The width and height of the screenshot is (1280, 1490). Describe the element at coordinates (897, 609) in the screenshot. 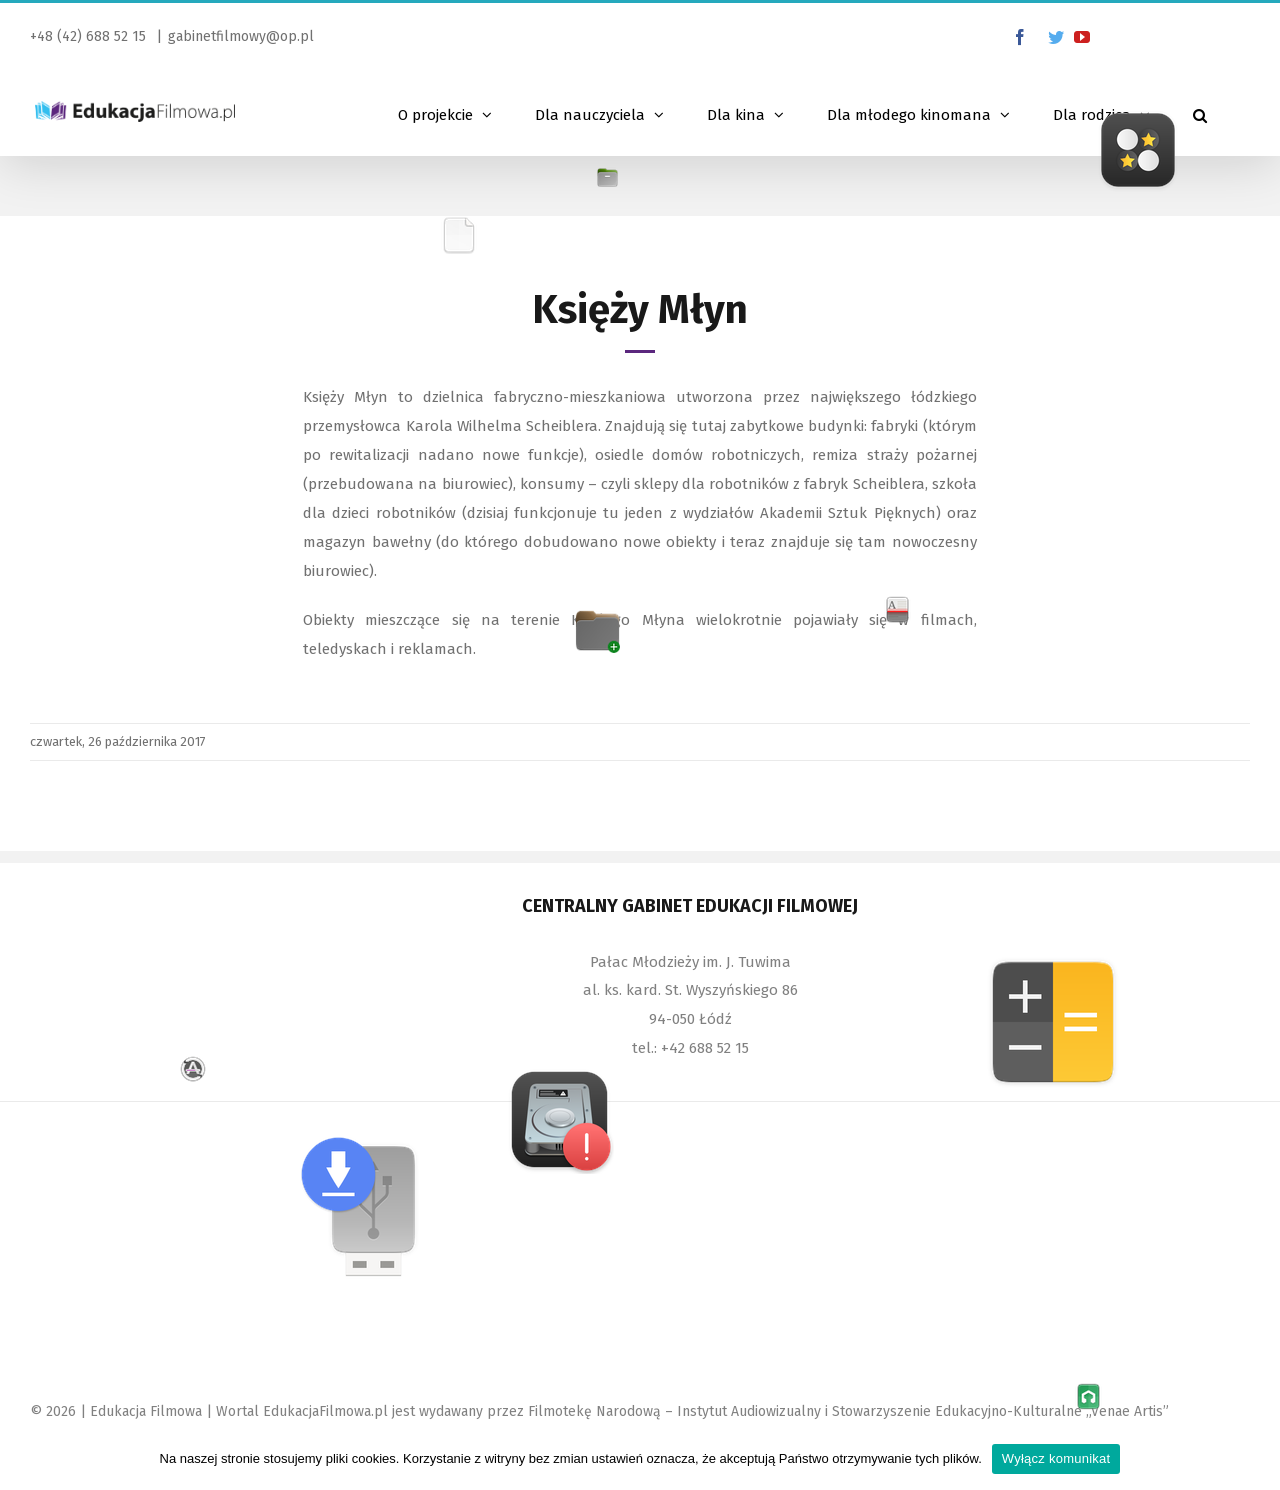

I see `open document scanner app` at that location.